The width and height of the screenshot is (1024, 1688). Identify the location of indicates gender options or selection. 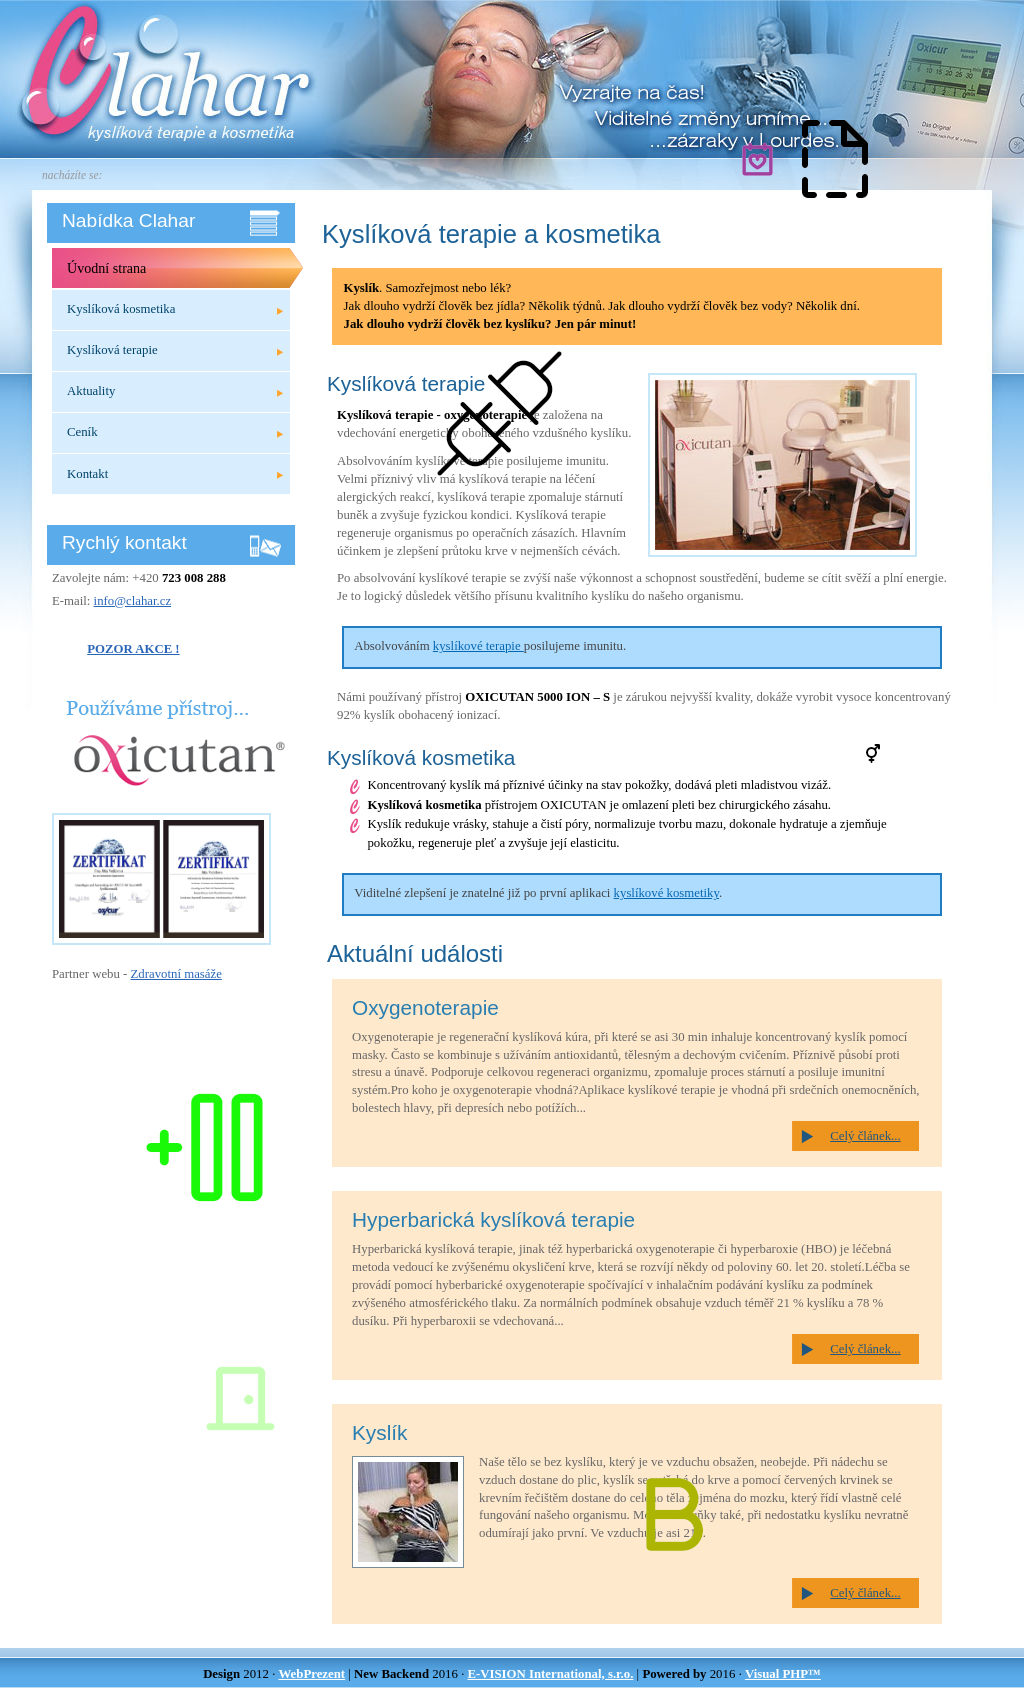
(872, 754).